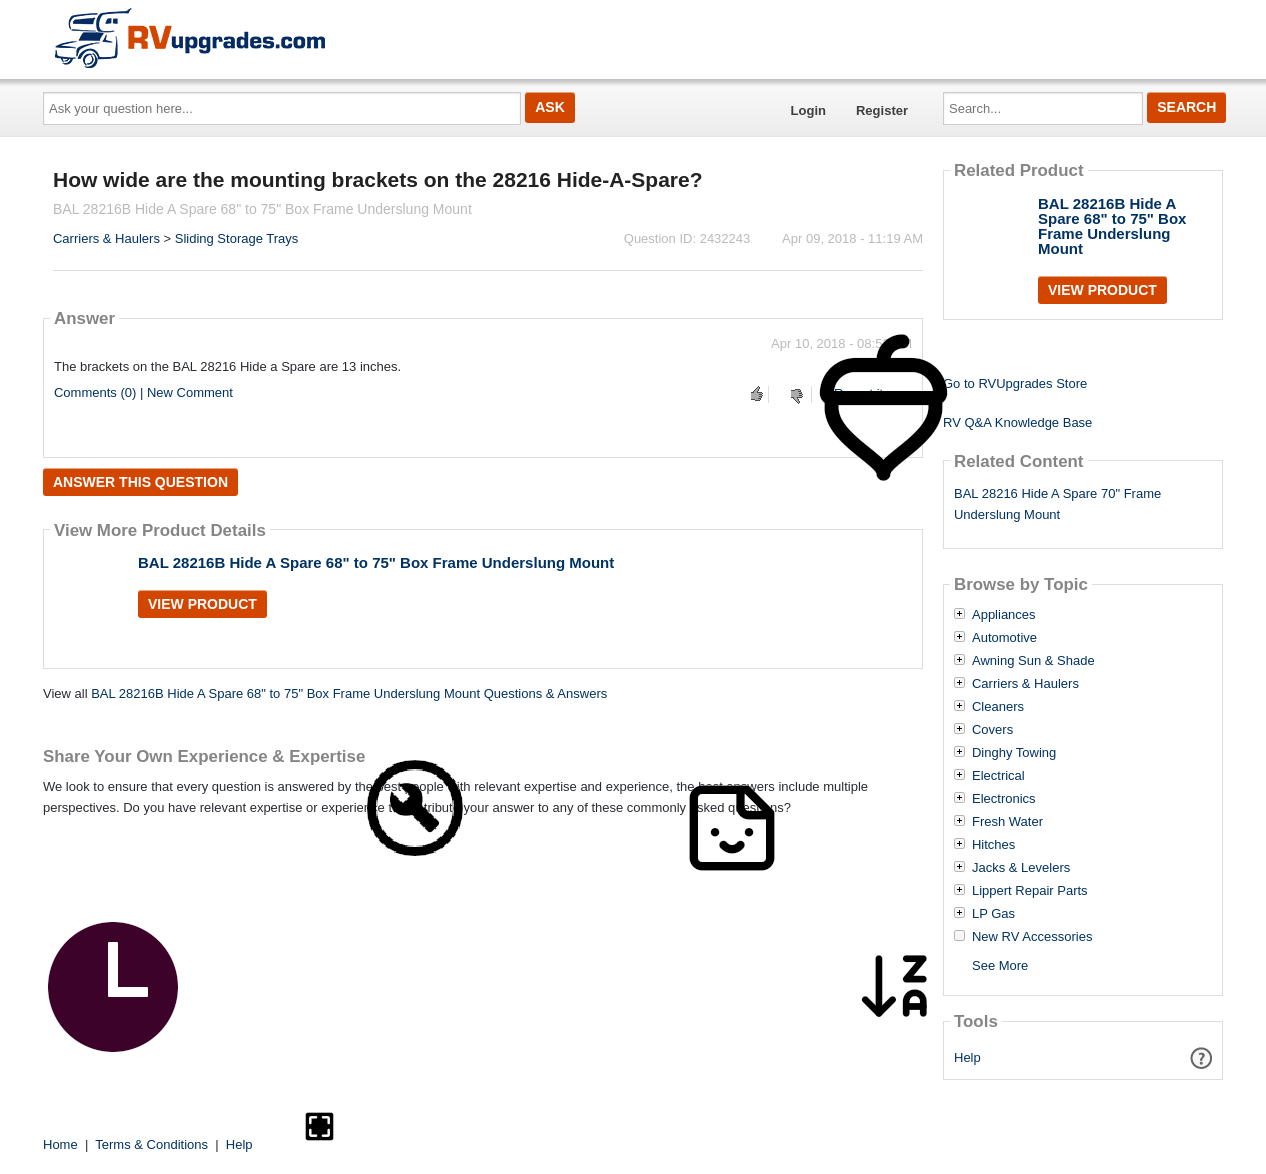 The width and height of the screenshot is (1266, 1174). Describe the element at coordinates (113, 987) in the screenshot. I see `view time or clock settings` at that location.